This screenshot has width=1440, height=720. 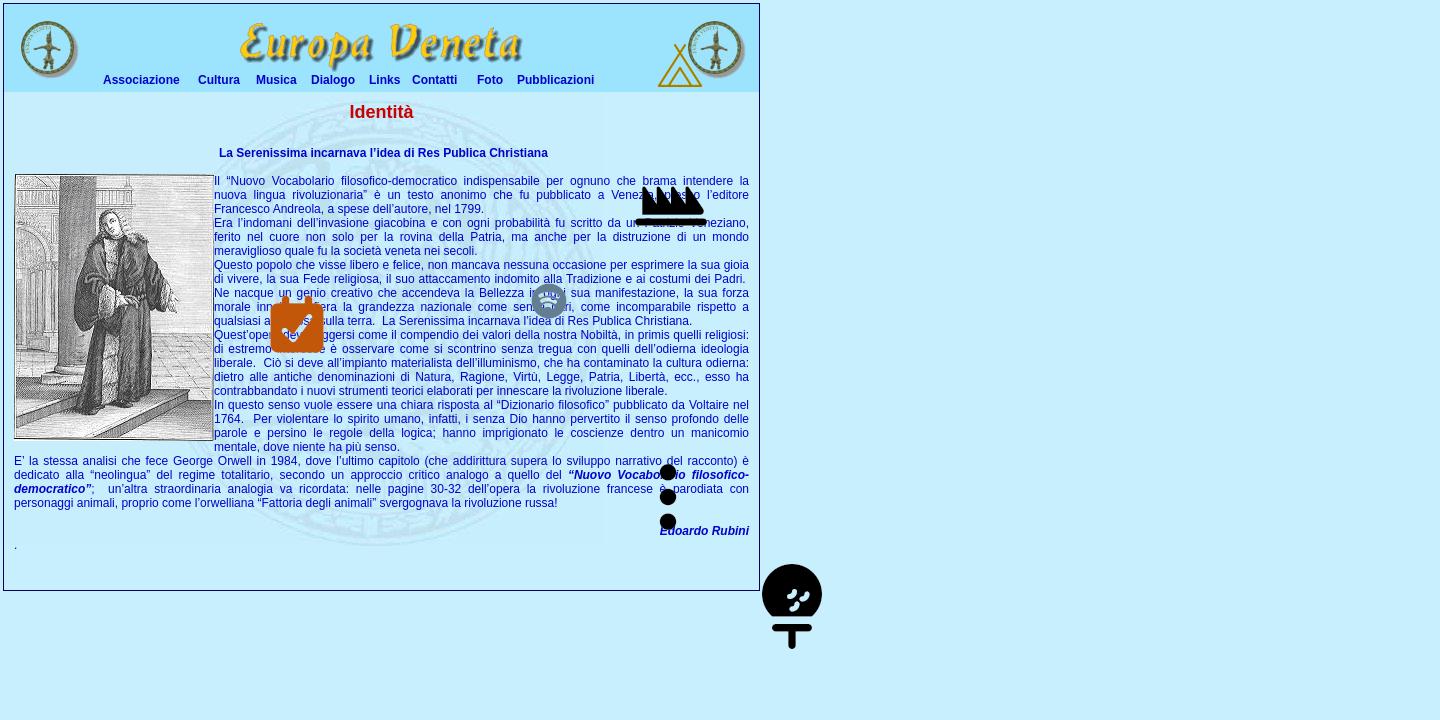 I want to click on access golf or sports-related features, so click(x=792, y=604).